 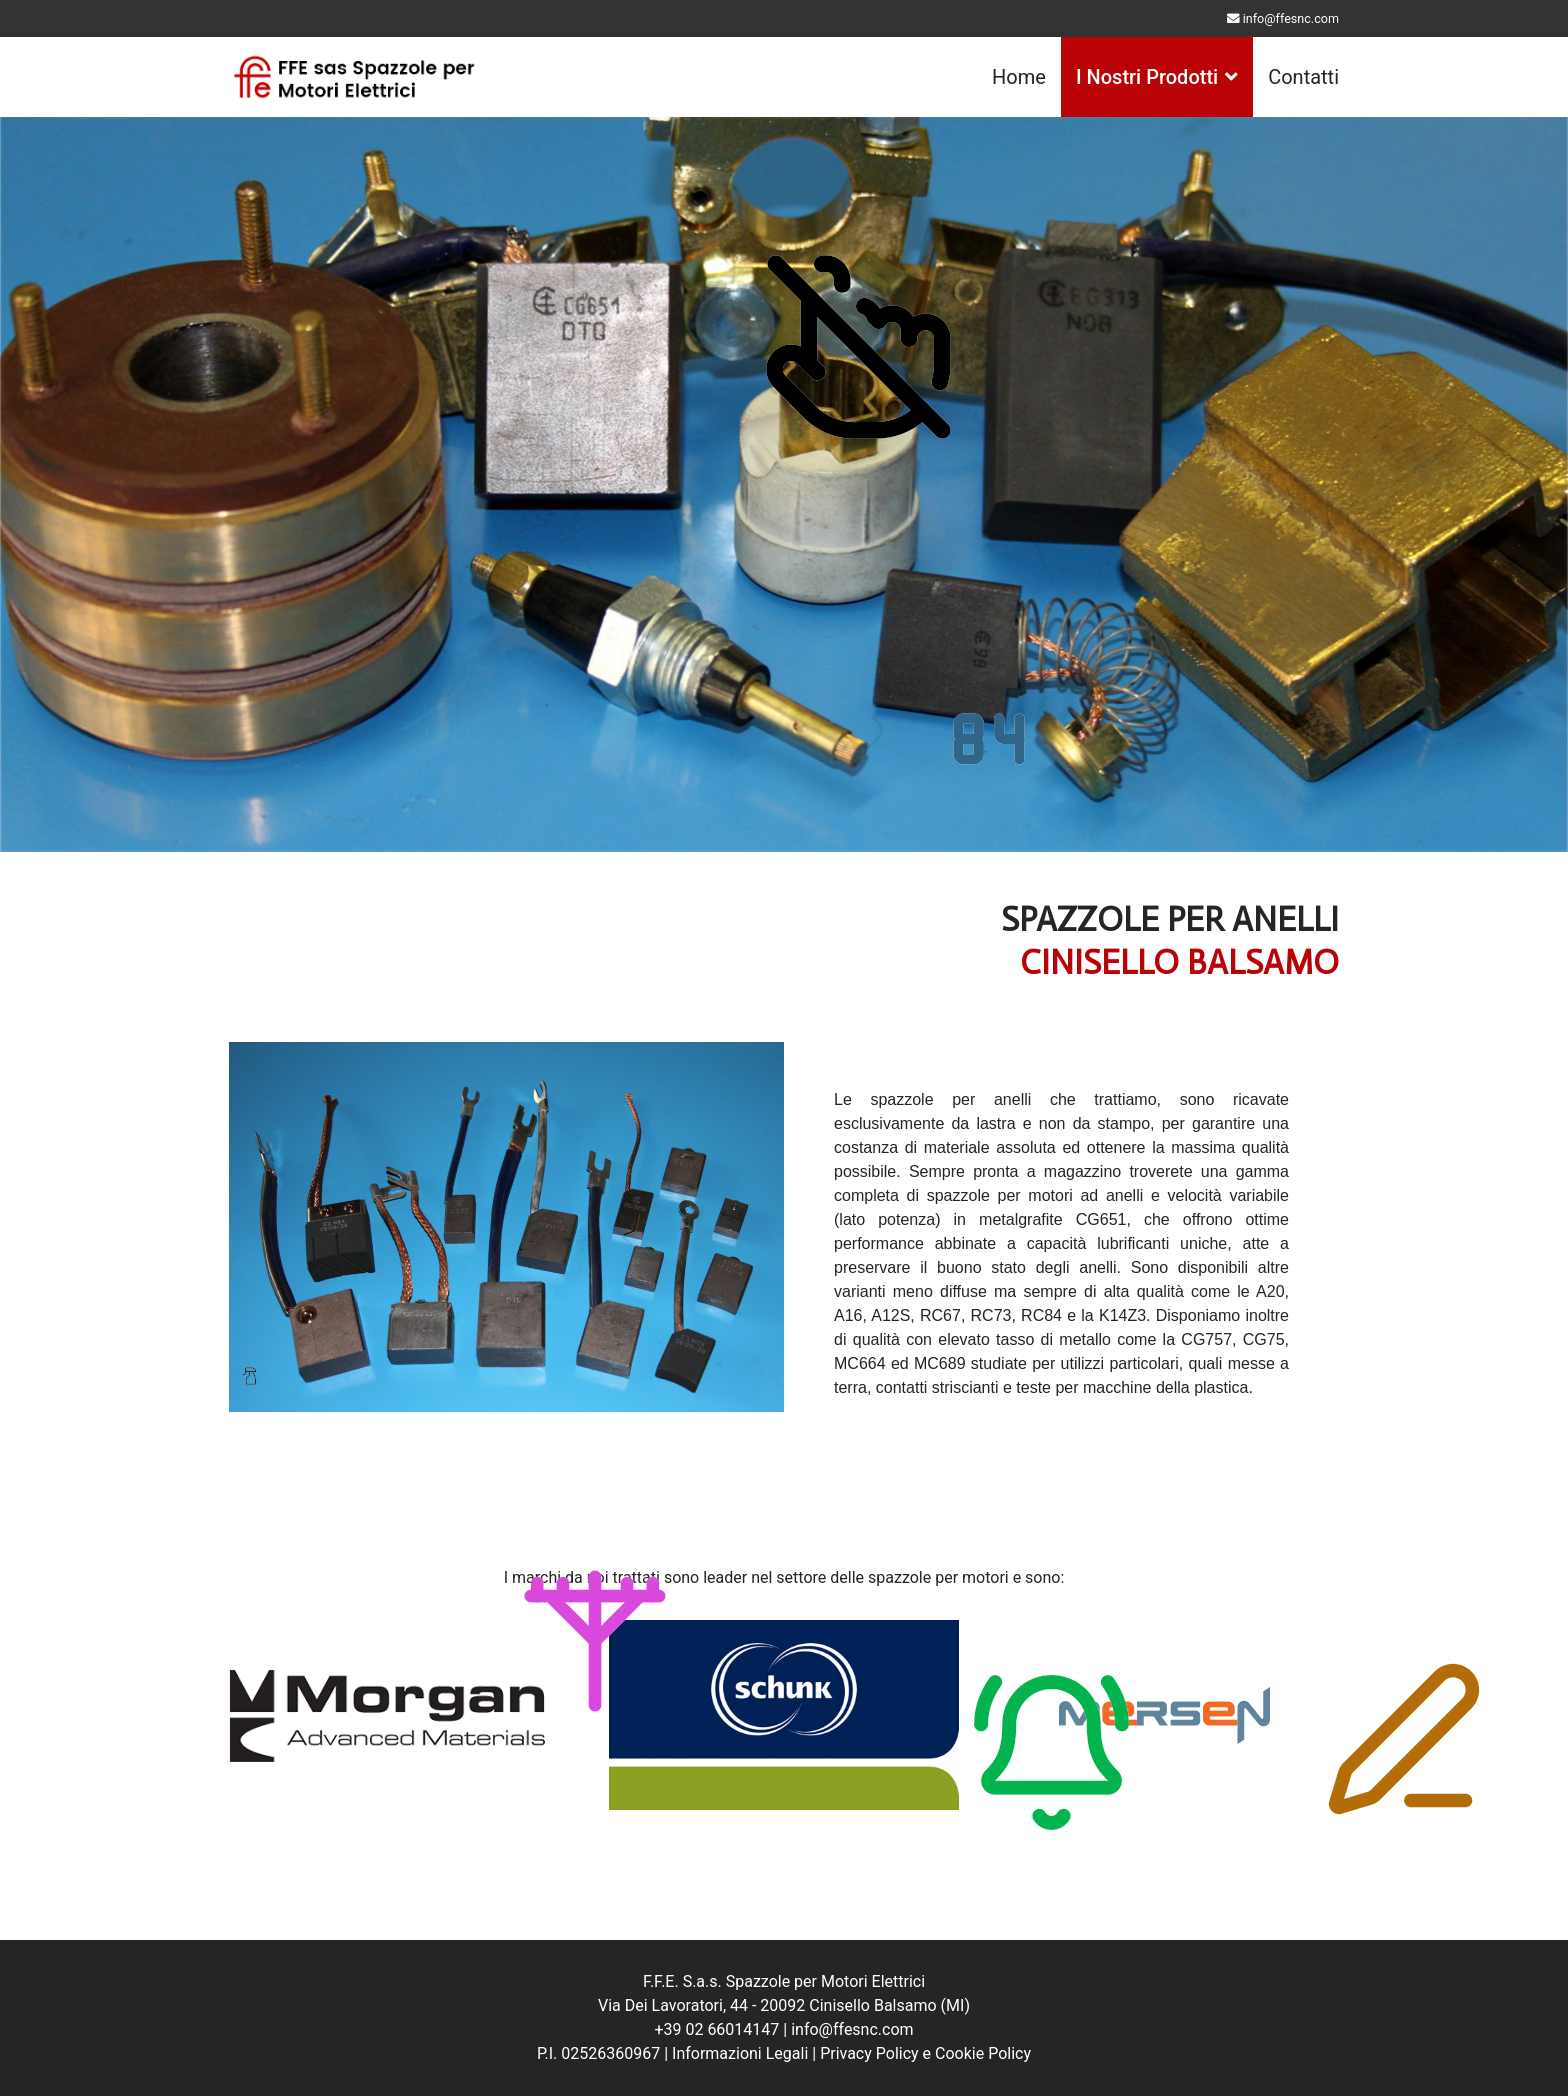 What do you see at coordinates (1404, 1739) in the screenshot?
I see `edit text or content` at bounding box center [1404, 1739].